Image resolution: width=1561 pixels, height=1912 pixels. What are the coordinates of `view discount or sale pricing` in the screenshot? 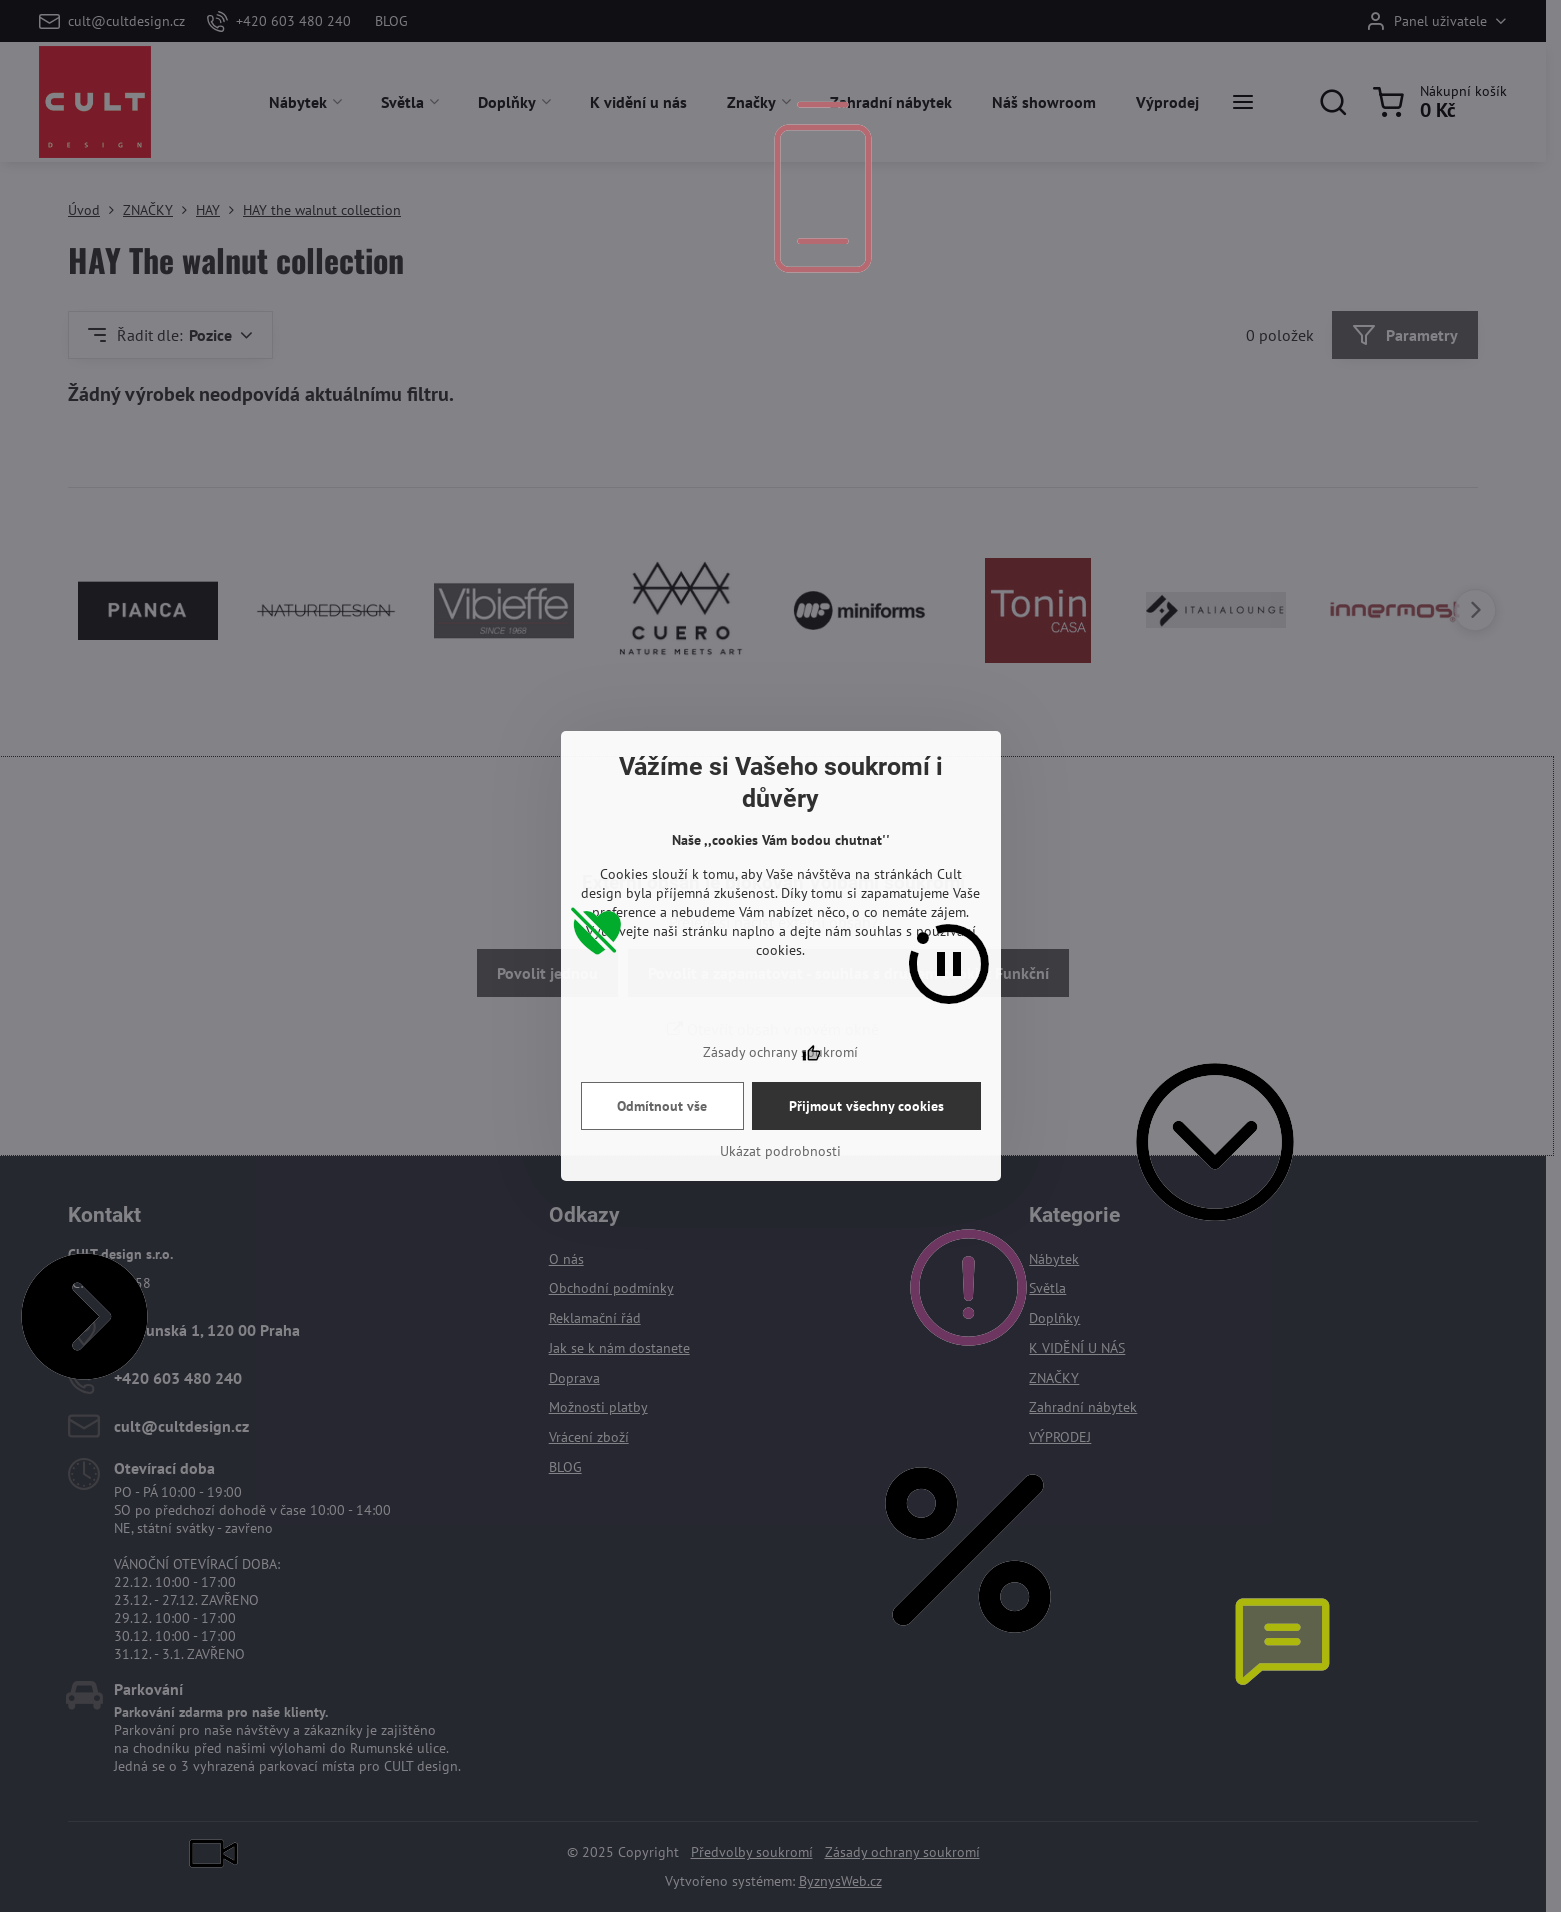 It's located at (968, 1550).